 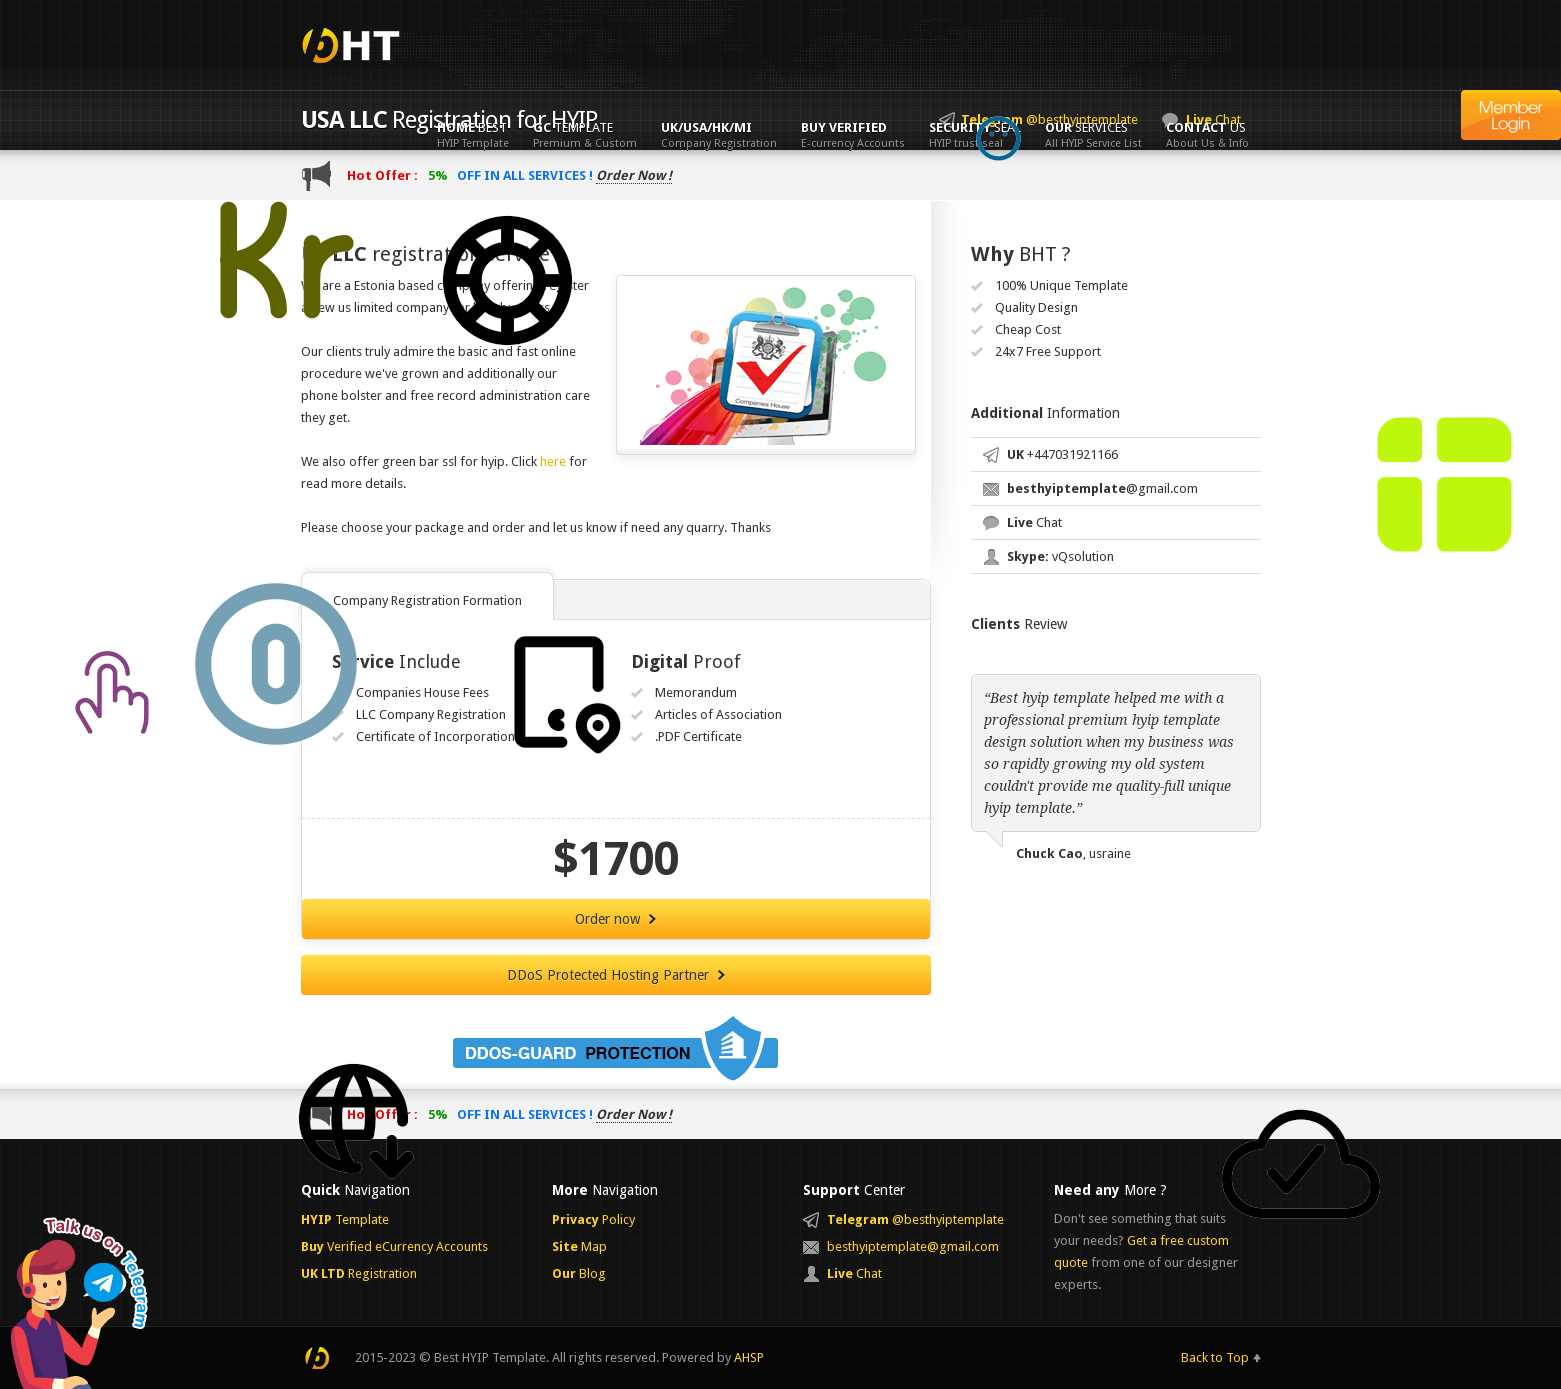 I want to click on set tablet as pinned location device, so click(x=559, y=692).